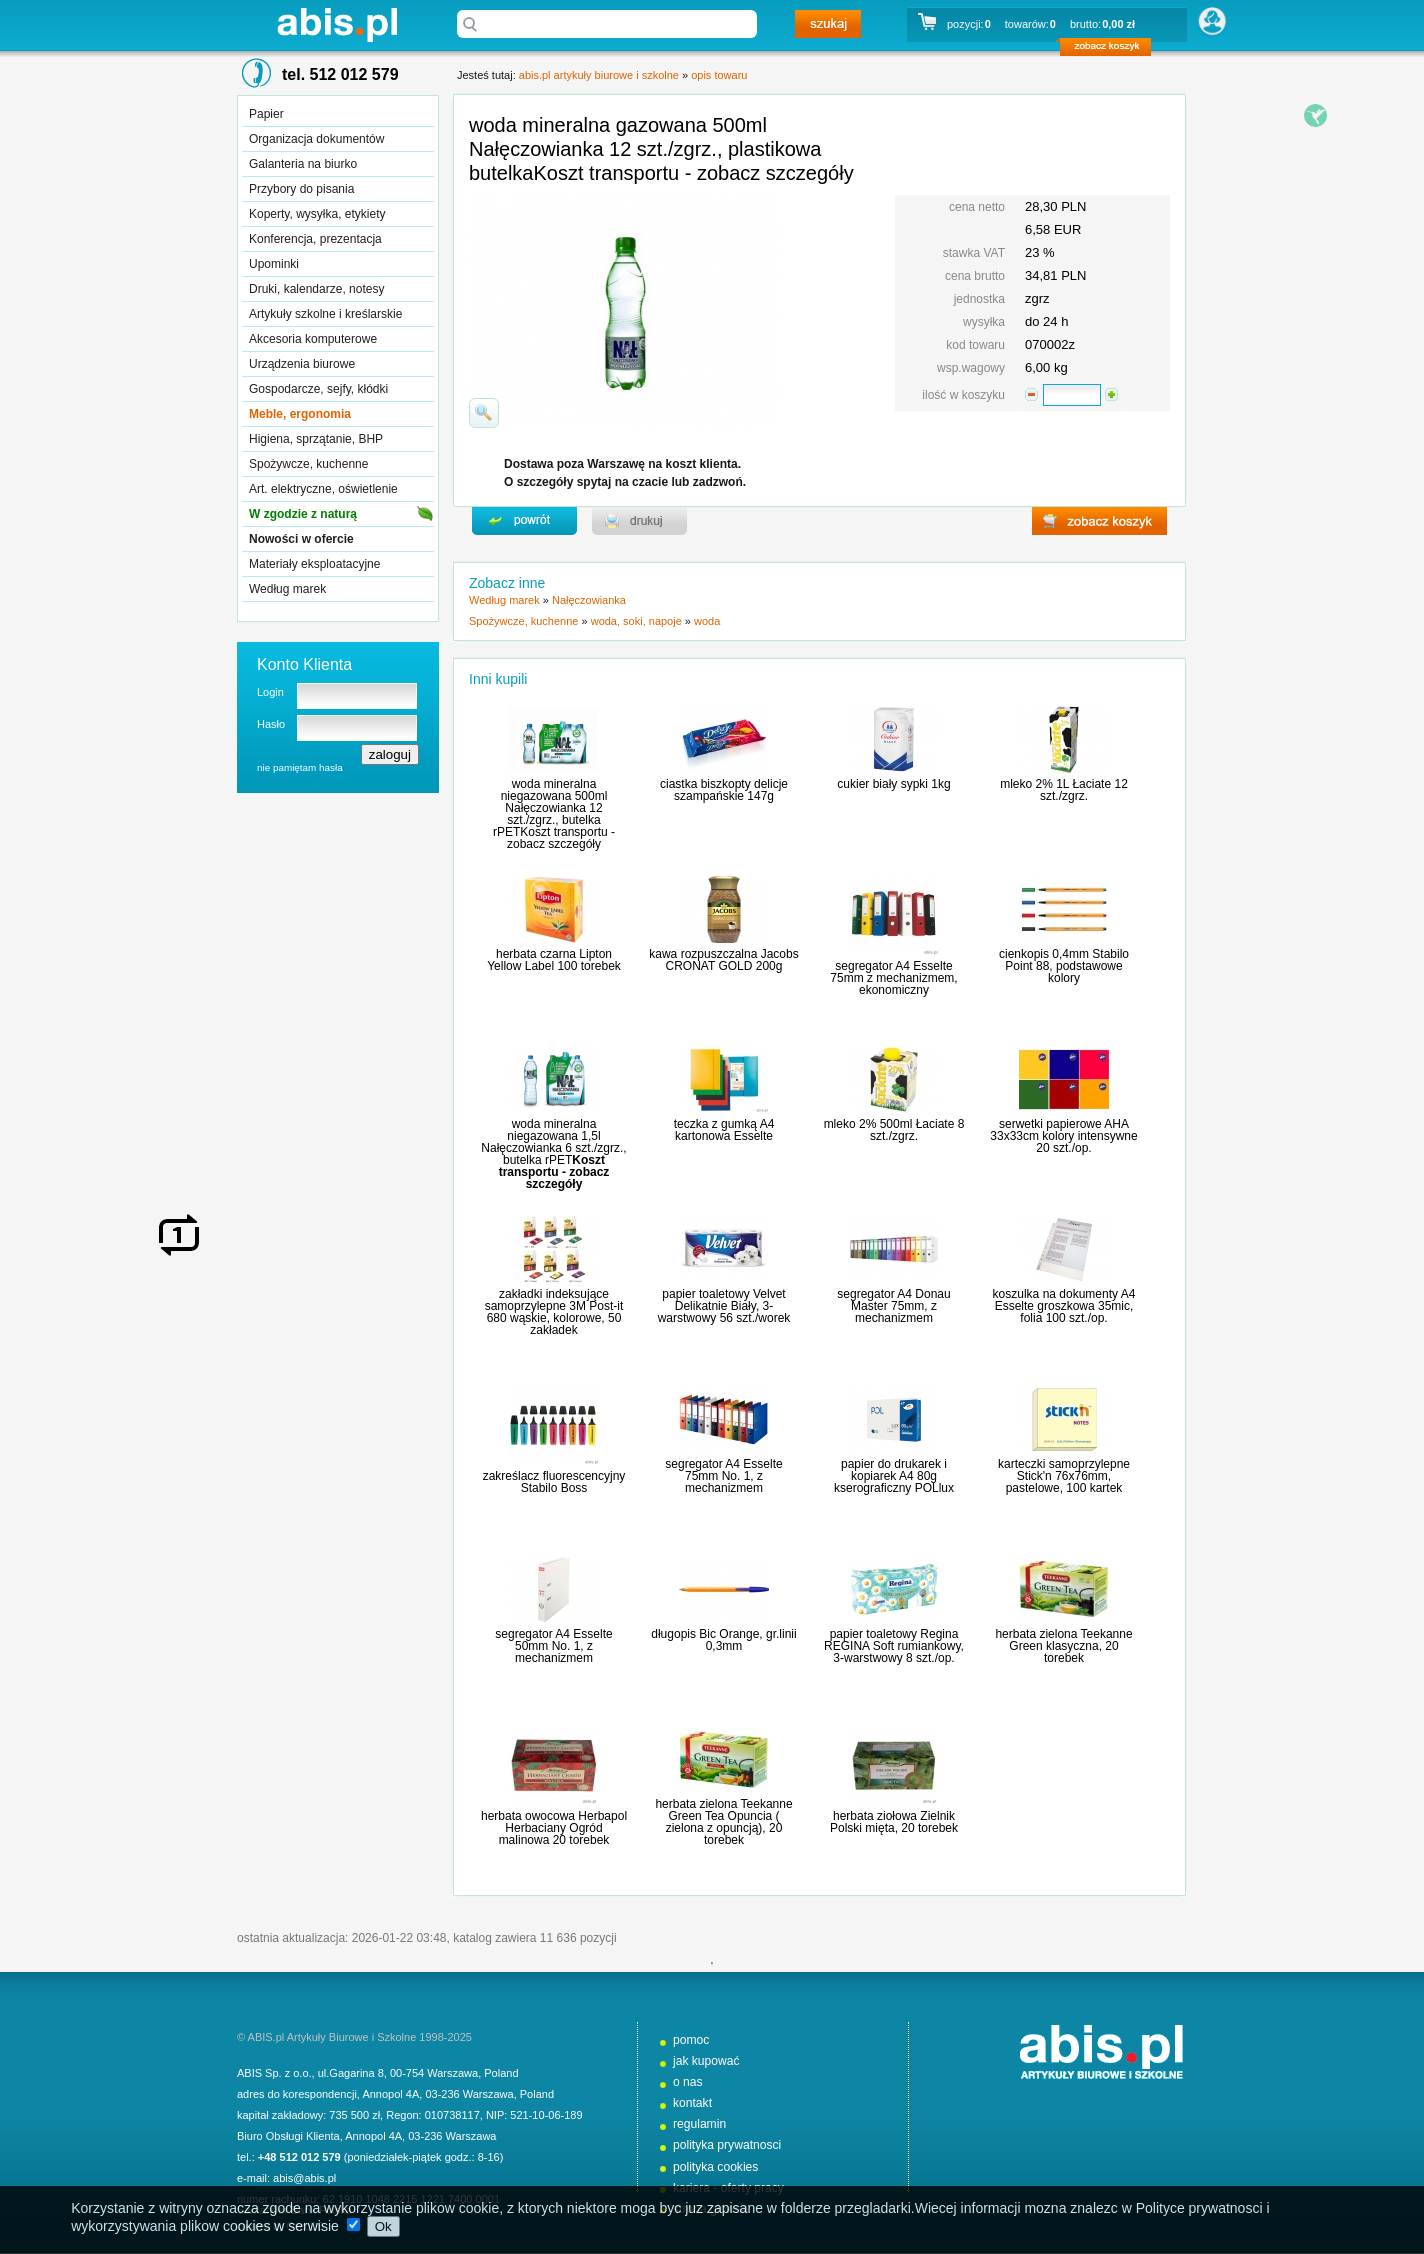 Image resolution: width=1424 pixels, height=2254 pixels. Describe the element at coordinates (179, 1235) in the screenshot. I see `repeat the current track` at that location.